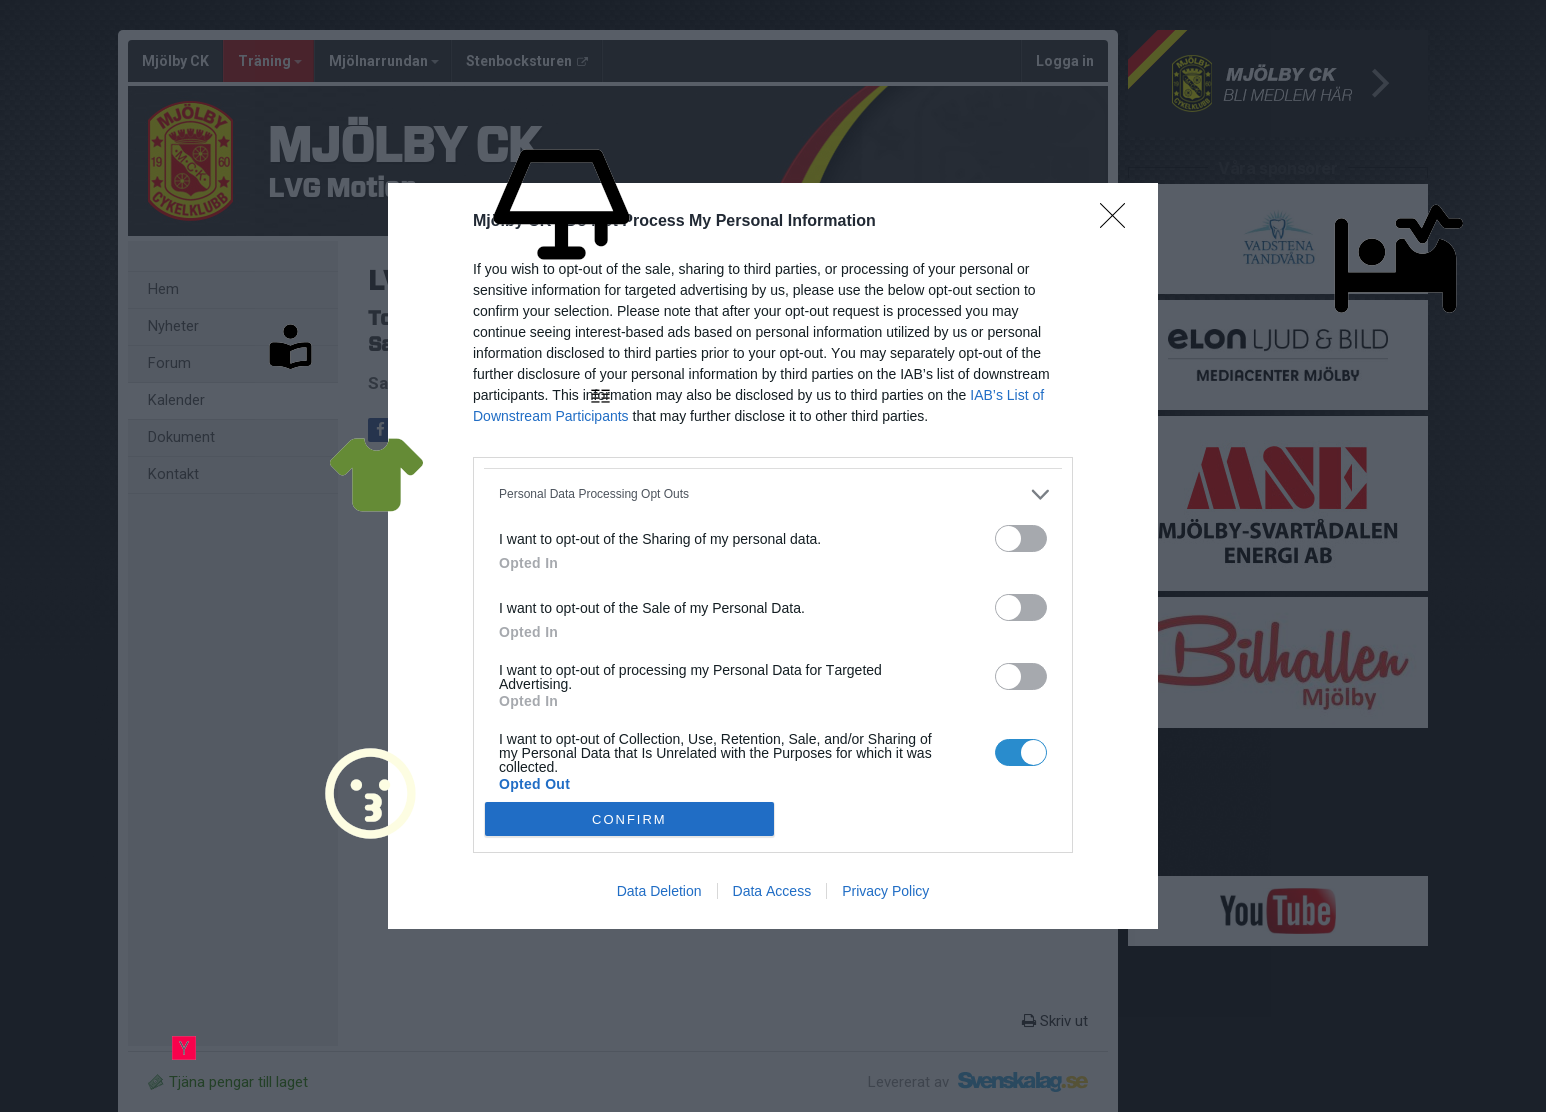  What do you see at coordinates (376, 472) in the screenshot?
I see `browse clothing or apparel items` at bounding box center [376, 472].